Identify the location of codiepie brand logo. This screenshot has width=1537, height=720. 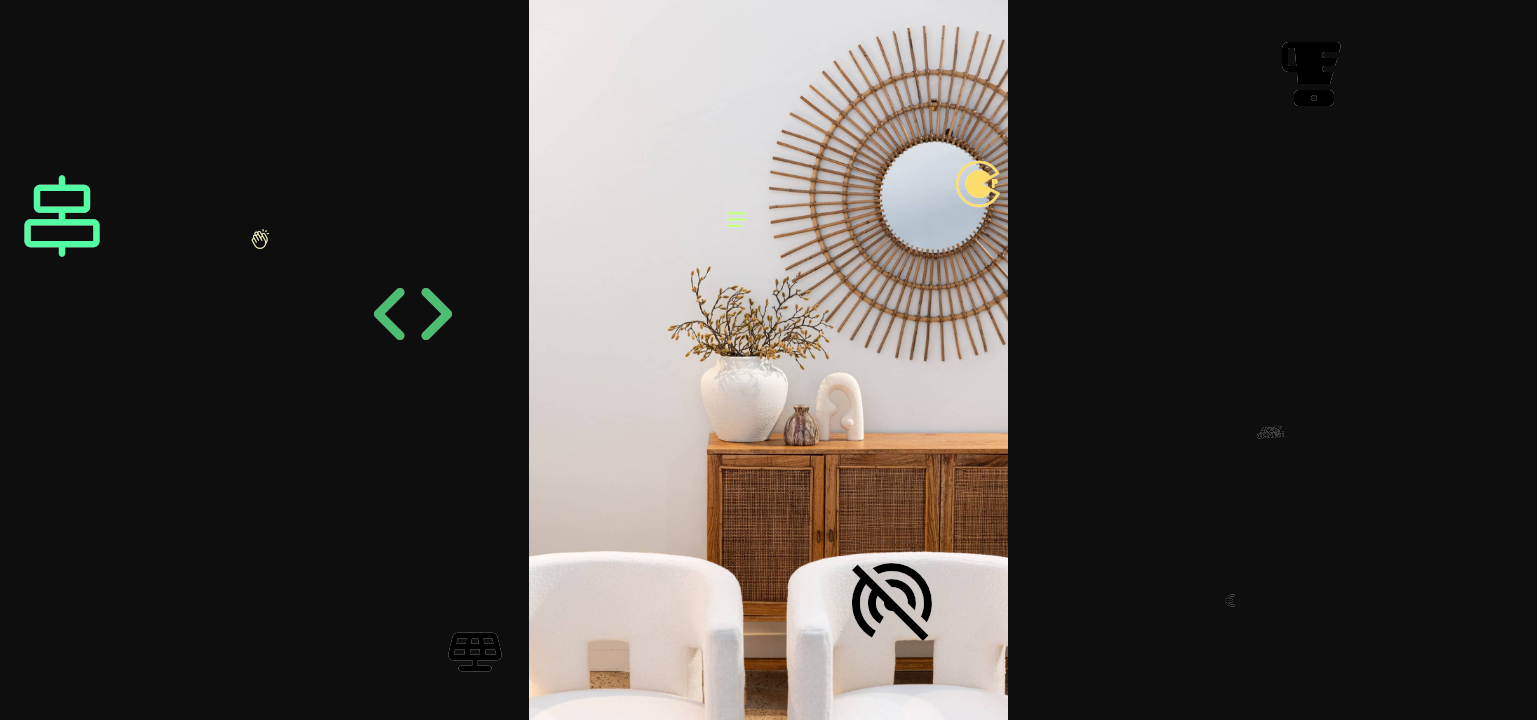
(978, 184).